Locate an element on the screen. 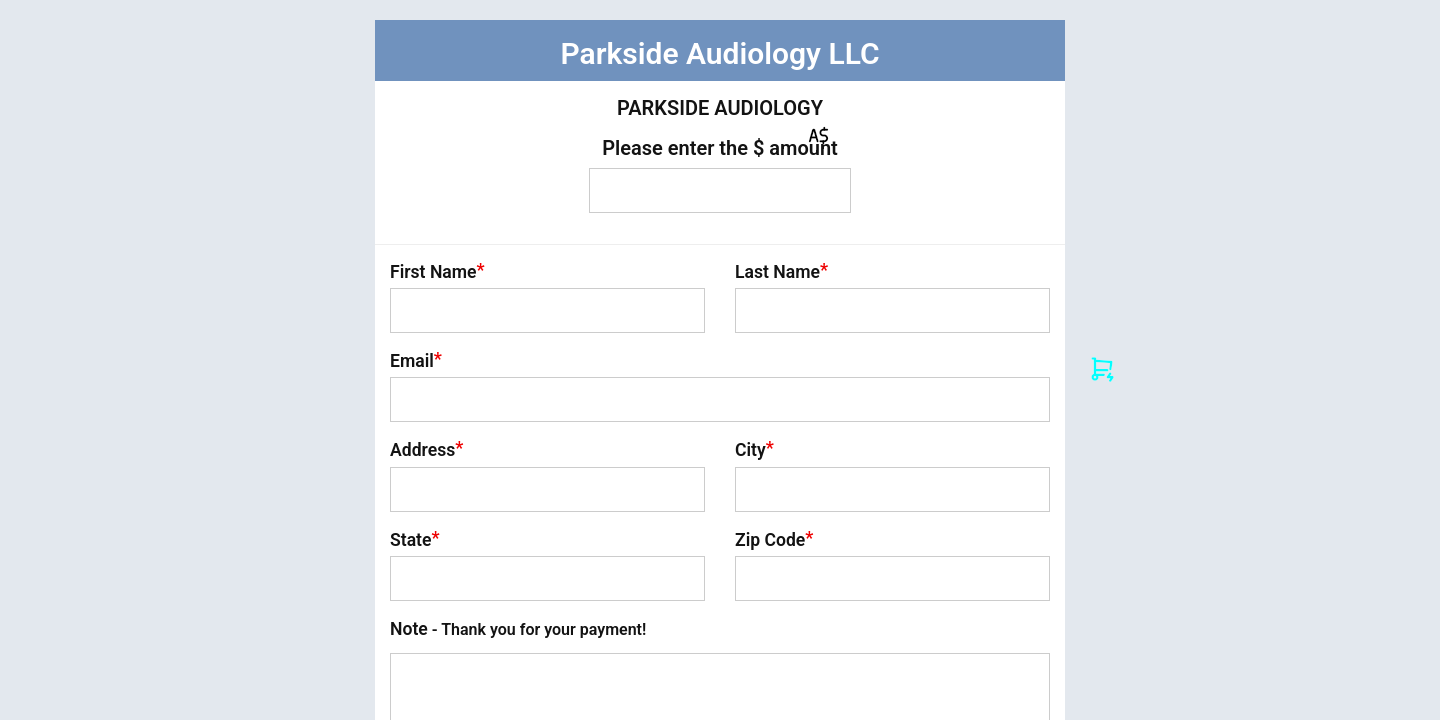 The image size is (1440, 720). indicates australian dollar currency is located at coordinates (818, 135).